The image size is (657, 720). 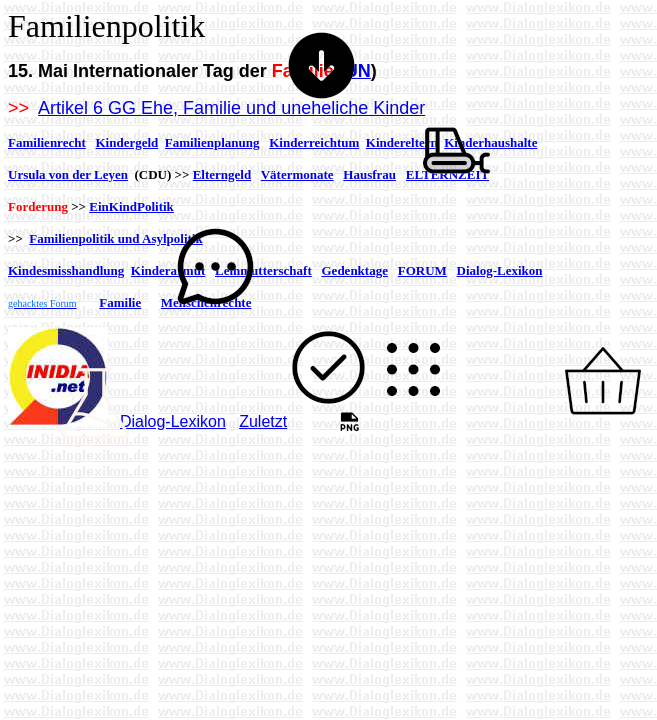 What do you see at coordinates (413, 369) in the screenshot?
I see `open app grid or launcher` at bounding box center [413, 369].